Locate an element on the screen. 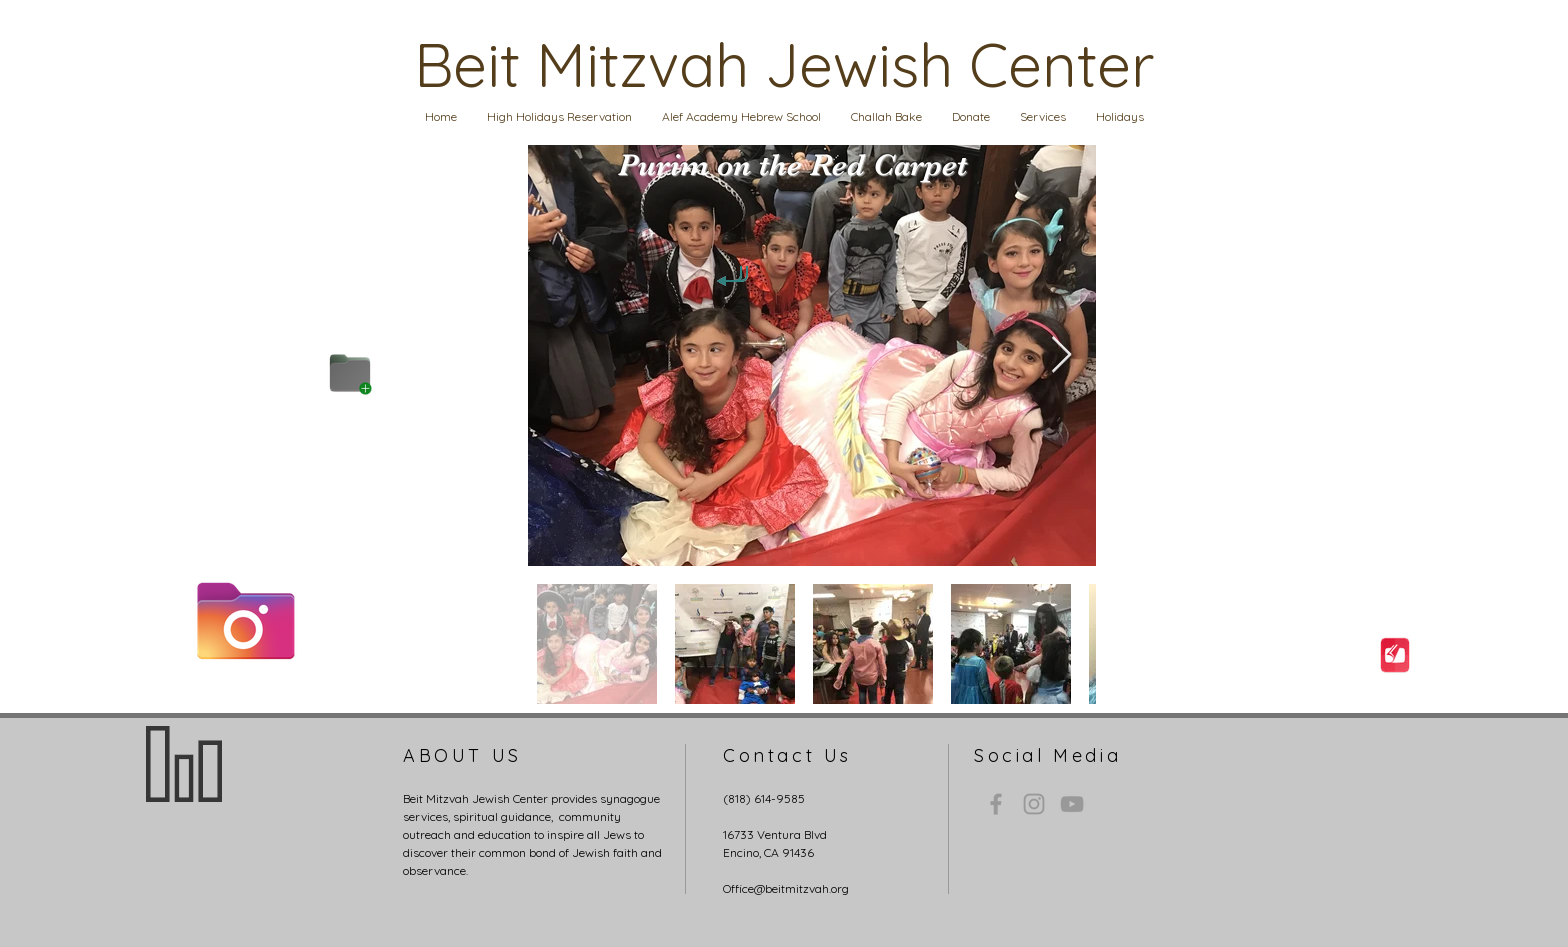  open instagram media folder is located at coordinates (245, 623).